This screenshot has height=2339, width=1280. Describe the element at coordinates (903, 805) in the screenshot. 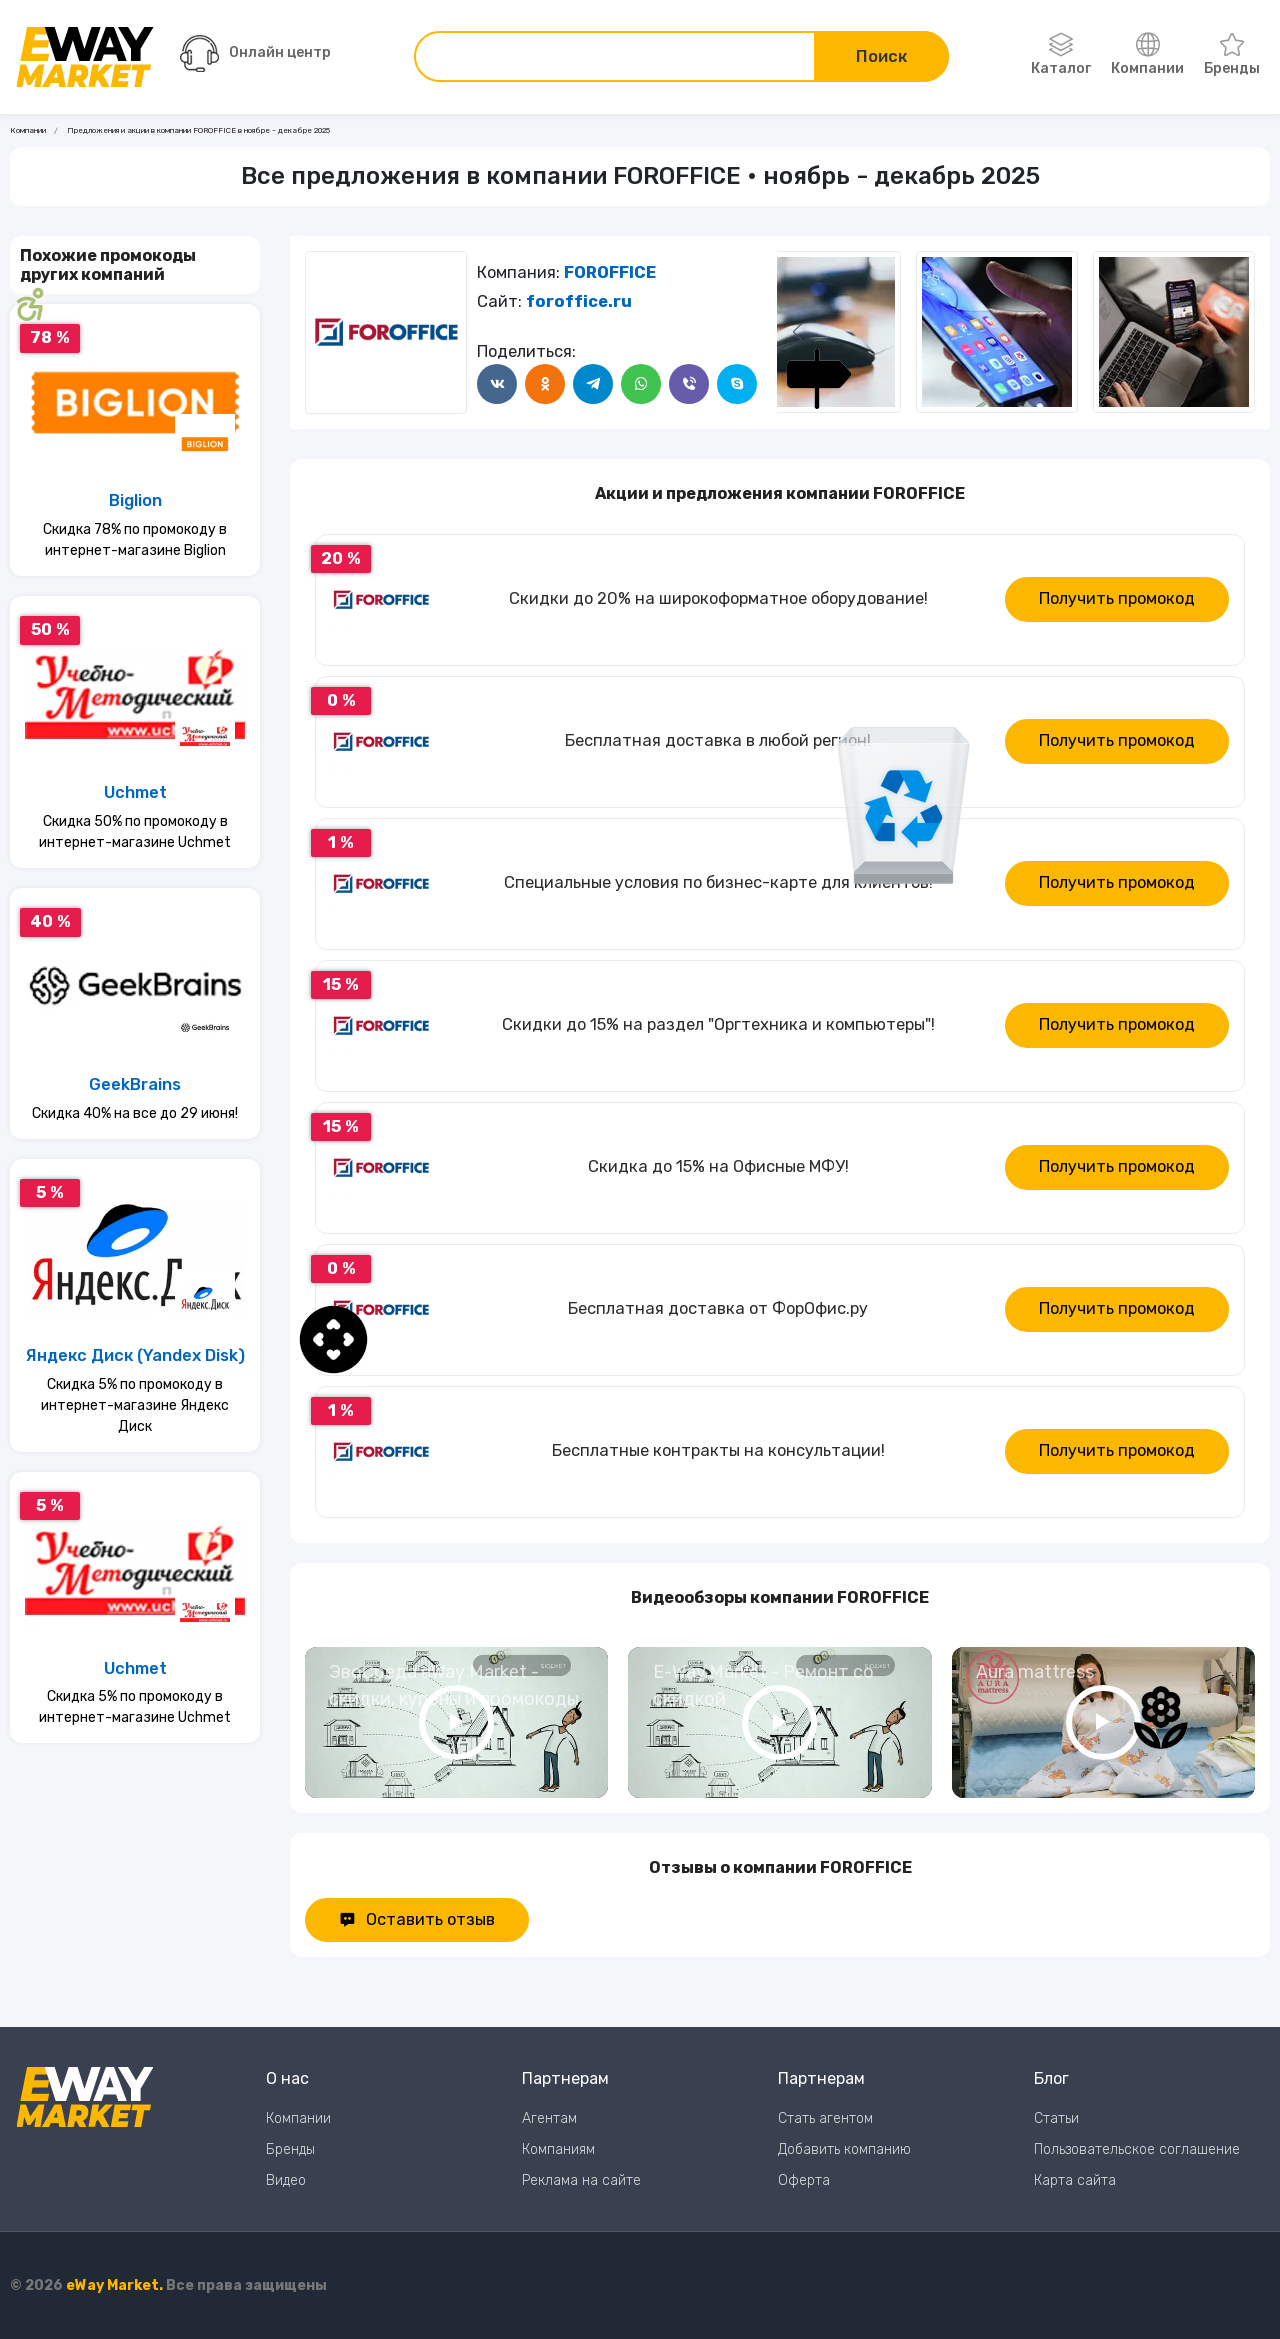

I see `empty recycle bin with no deleted items` at that location.